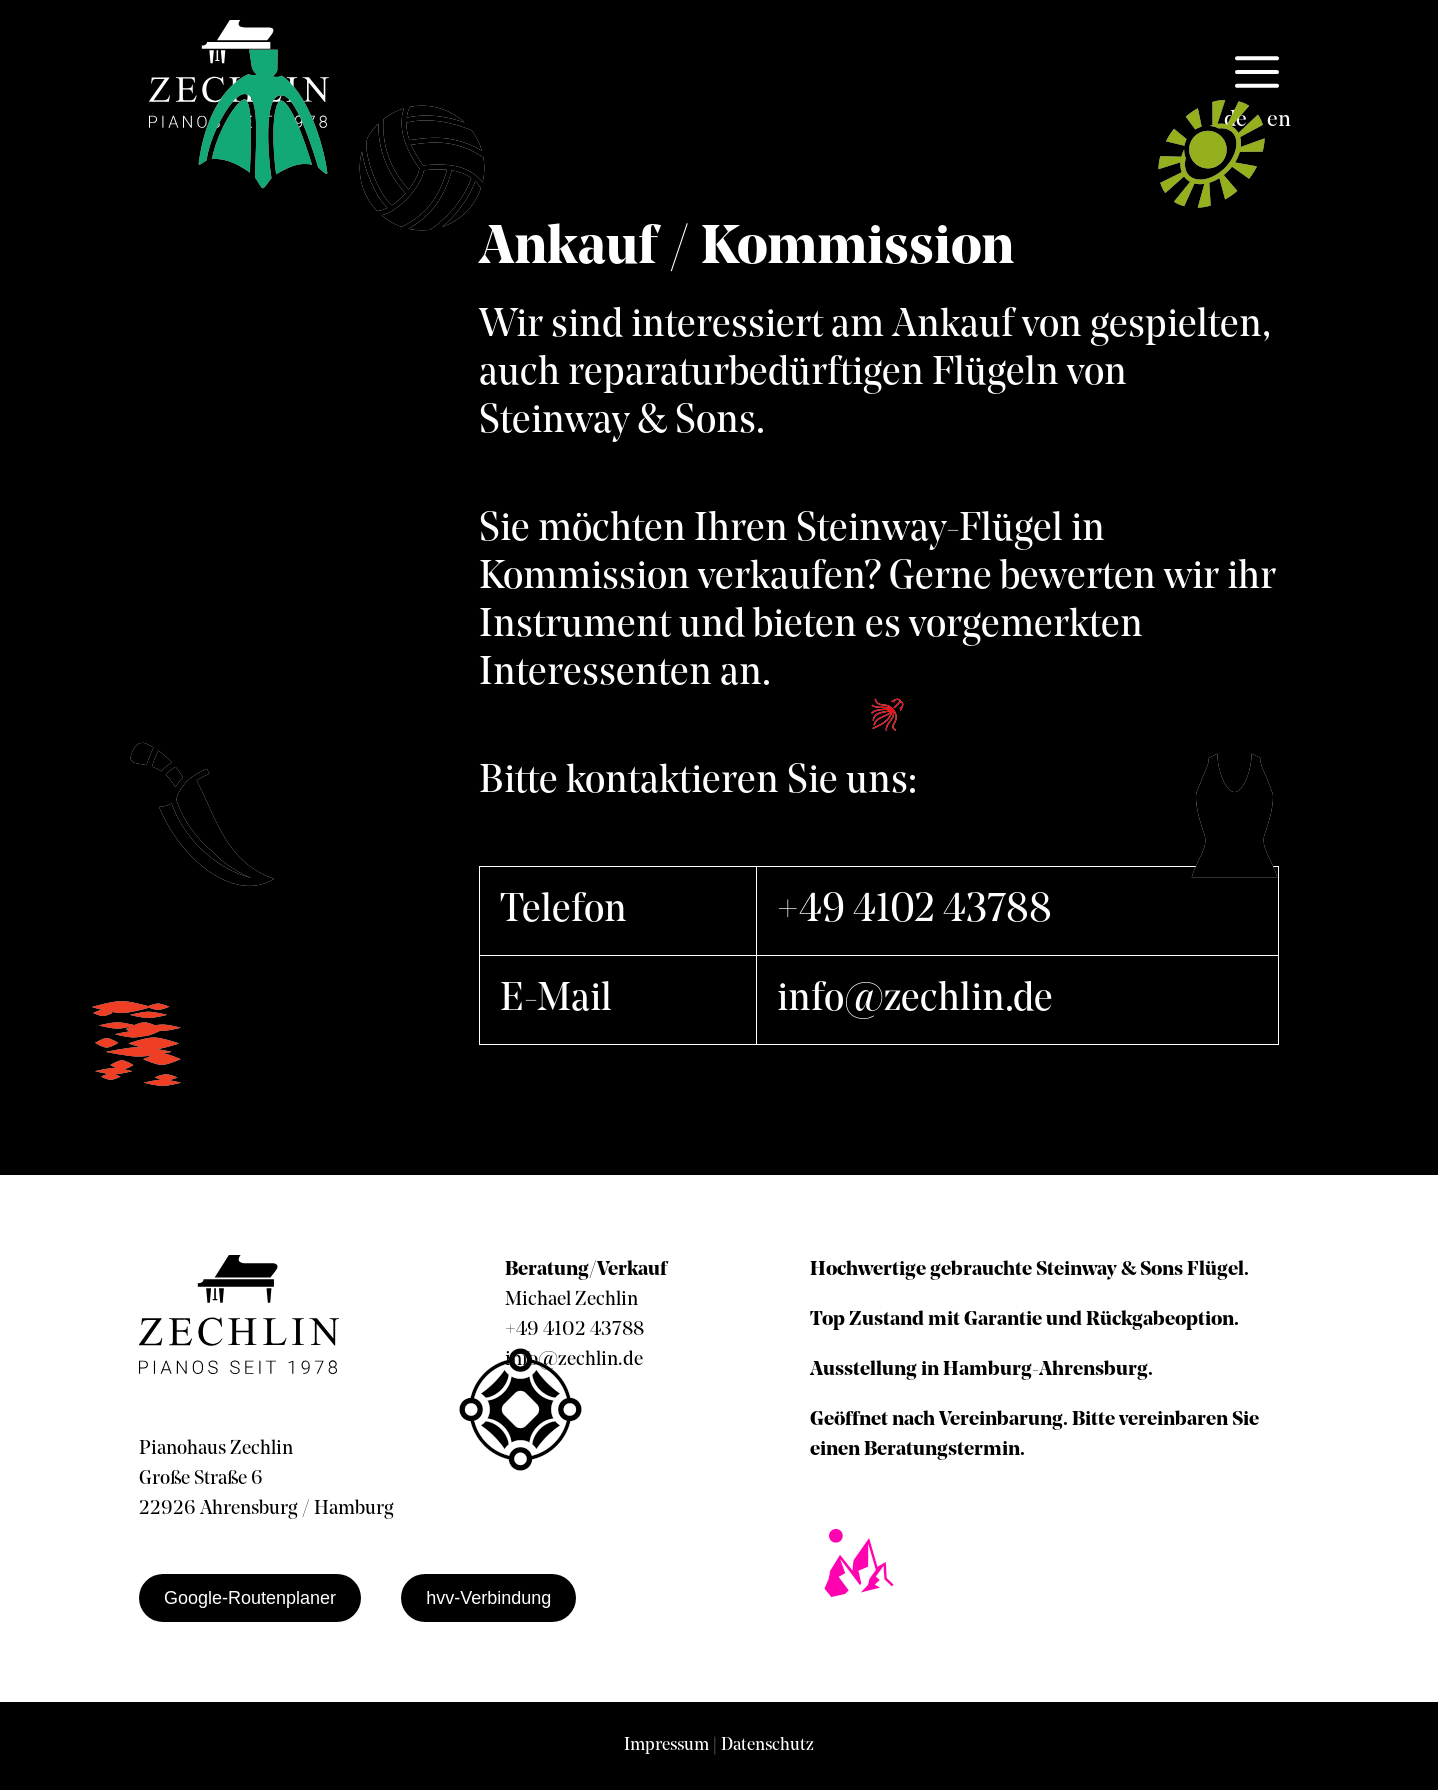  What do you see at coordinates (859, 1563) in the screenshot?
I see `view mountain summits or peaks` at bounding box center [859, 1563].